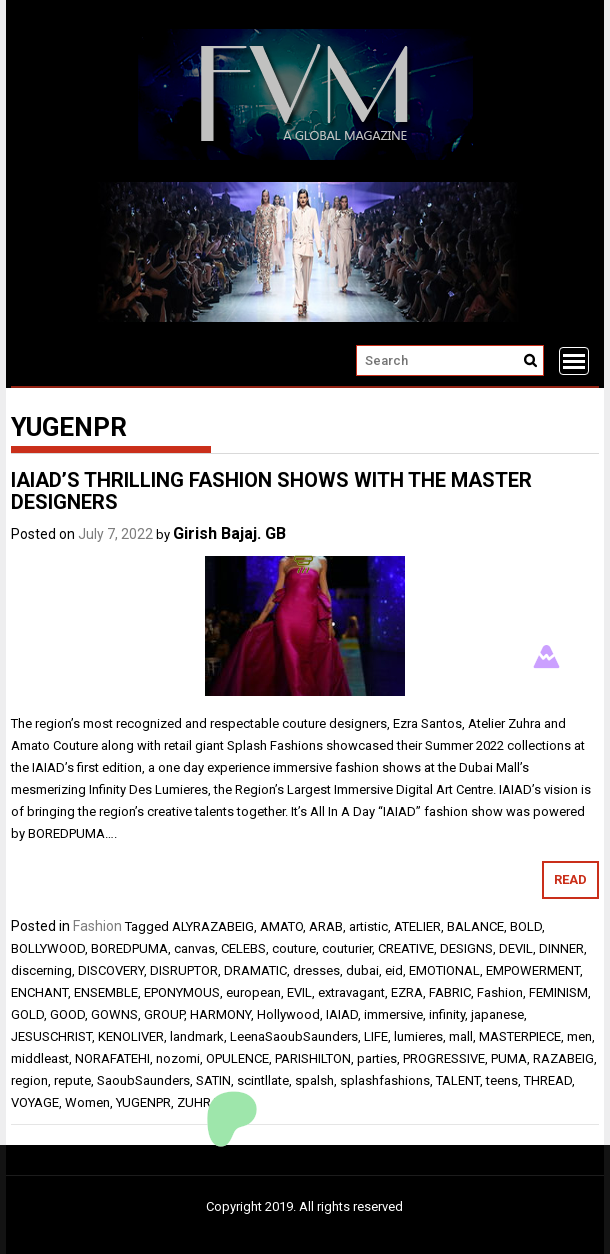 The width and height of the screenshot is (610, 1254). Describe the element at coordinates (232, 1119) in the screenshot. I see `visit patreon page` at that location.